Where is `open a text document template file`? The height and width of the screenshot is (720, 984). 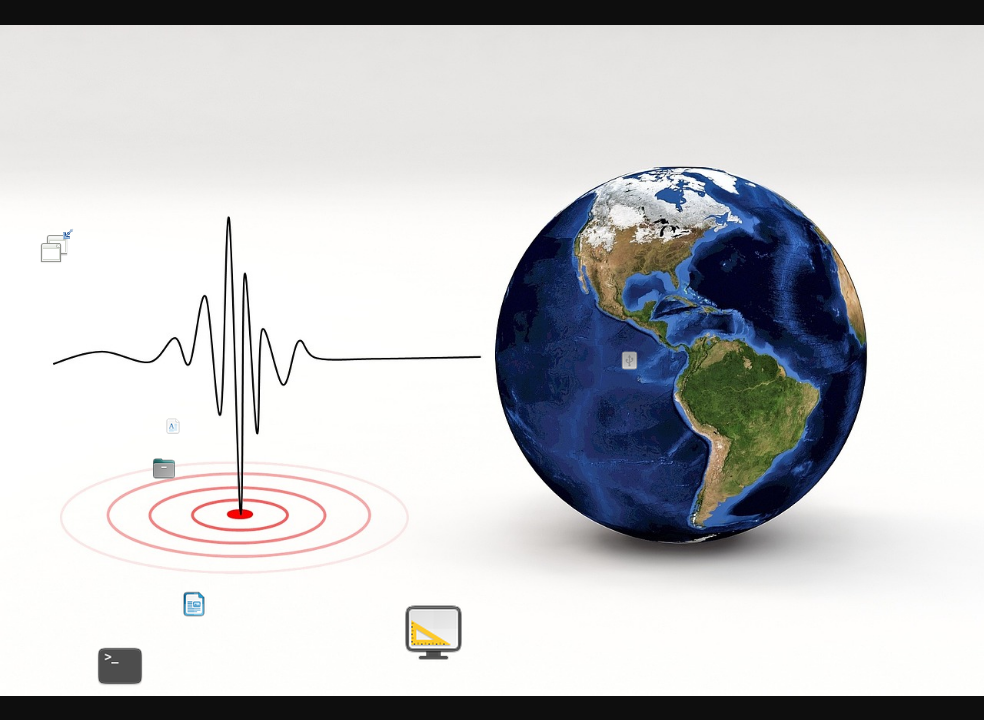
open a text document template file is located at coordinates (194, 604).